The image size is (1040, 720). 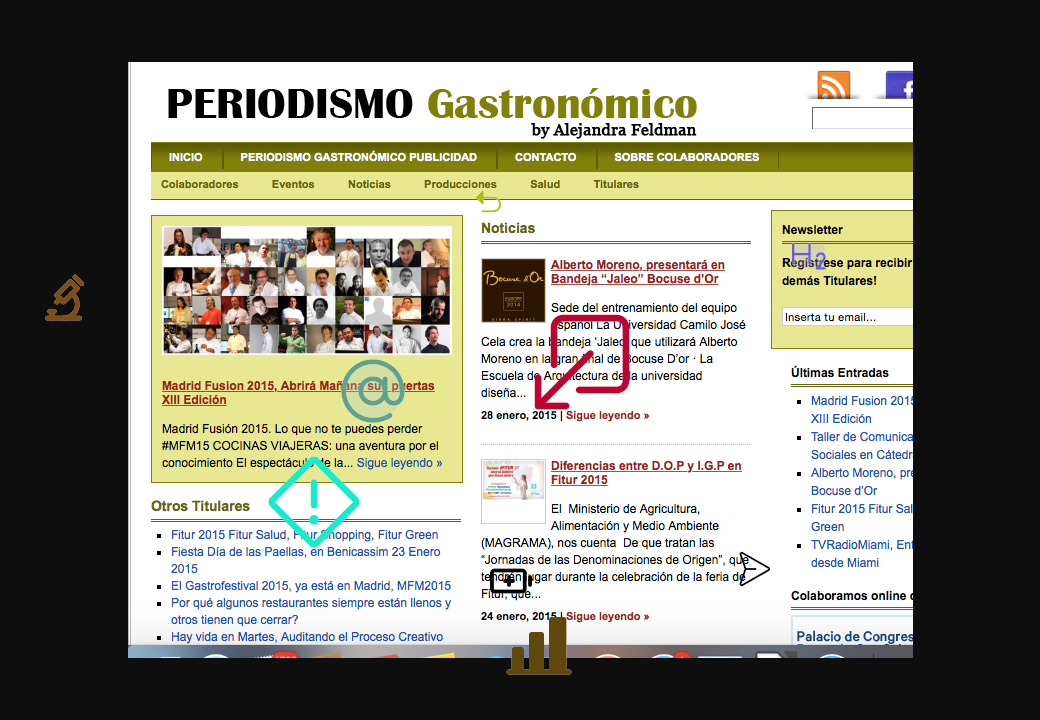 What do you see at coordinates (539, 647) in the screenshot?
I see `view analytics or statistics` at bounding box center [539, 647].